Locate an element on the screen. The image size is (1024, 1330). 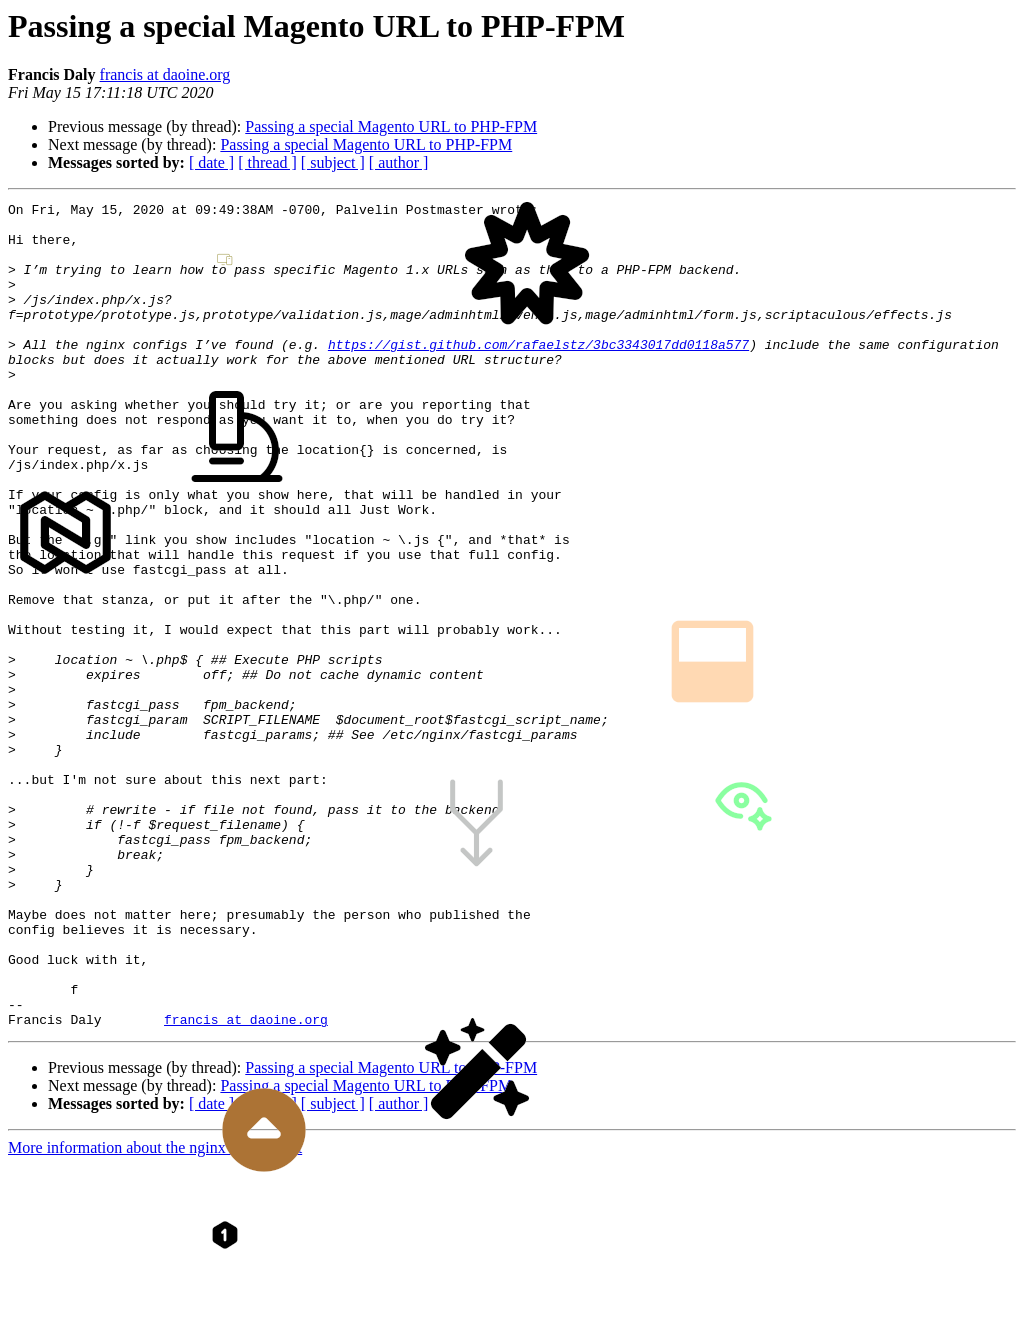
manage connected devices is located at coordinates (224, 259).